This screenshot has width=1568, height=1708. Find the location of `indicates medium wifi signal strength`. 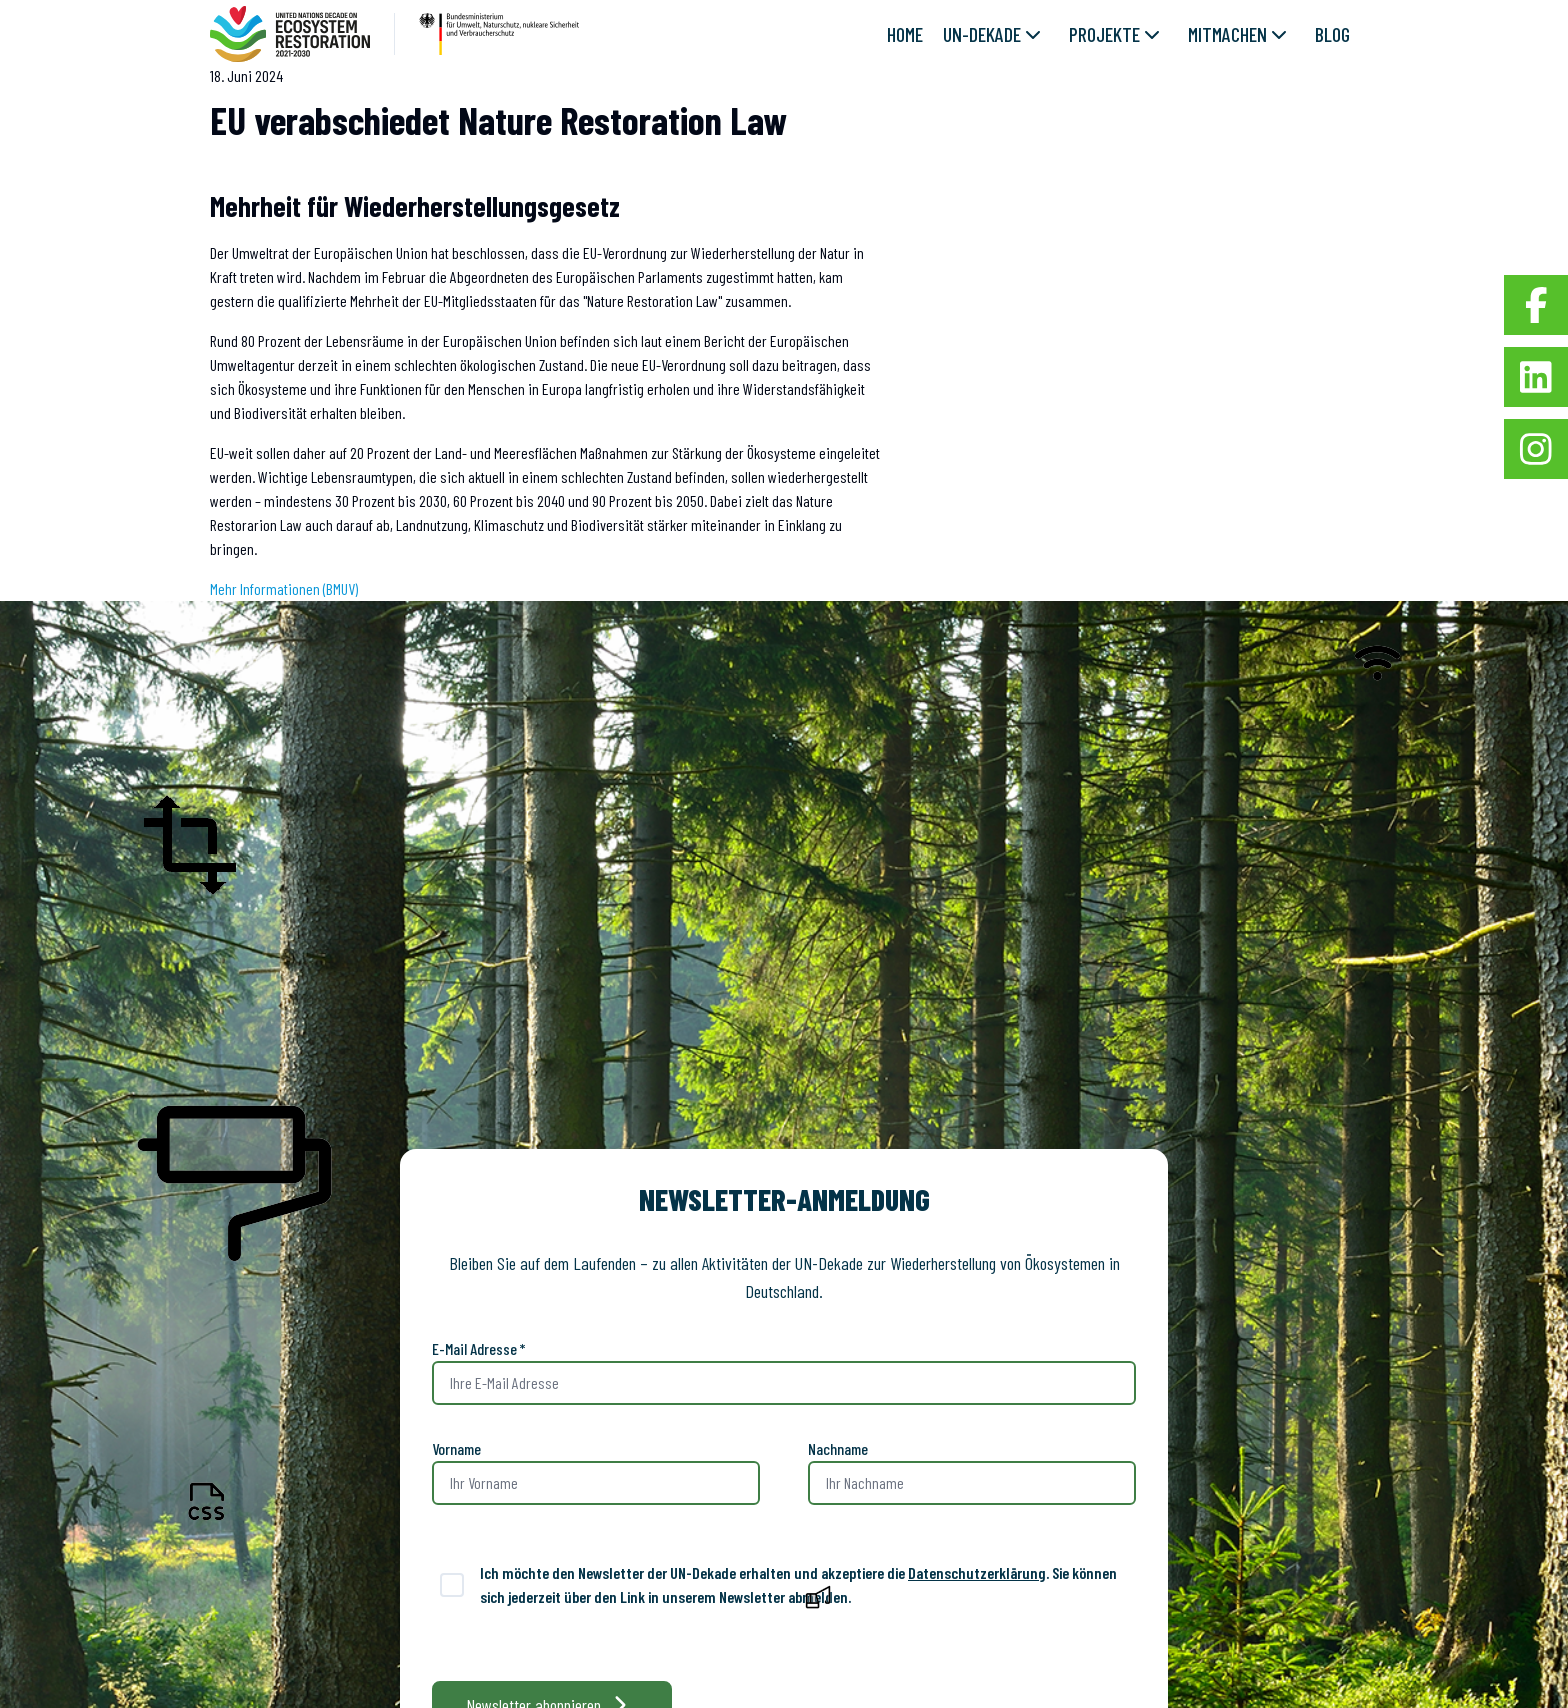

indicates medium wifi signal strength is located at coordinates (1377, 655).